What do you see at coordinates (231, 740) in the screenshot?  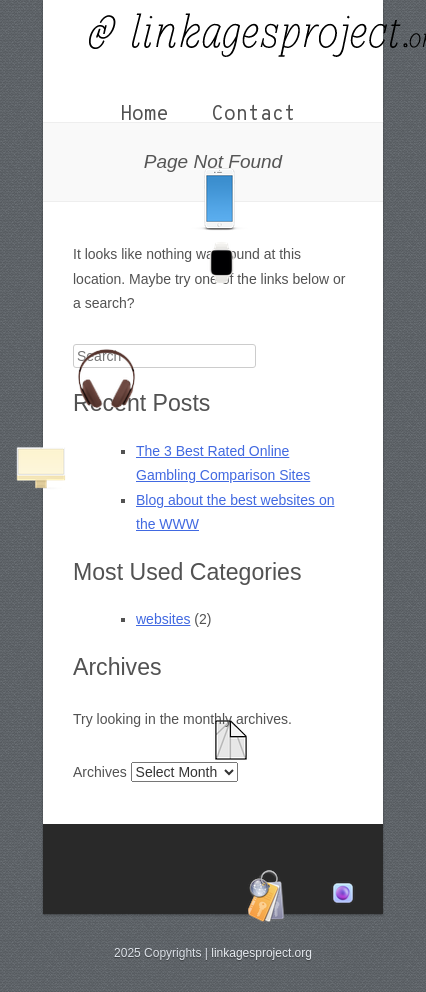 I see `view email drafts folder` at bounding box center [231, 740].